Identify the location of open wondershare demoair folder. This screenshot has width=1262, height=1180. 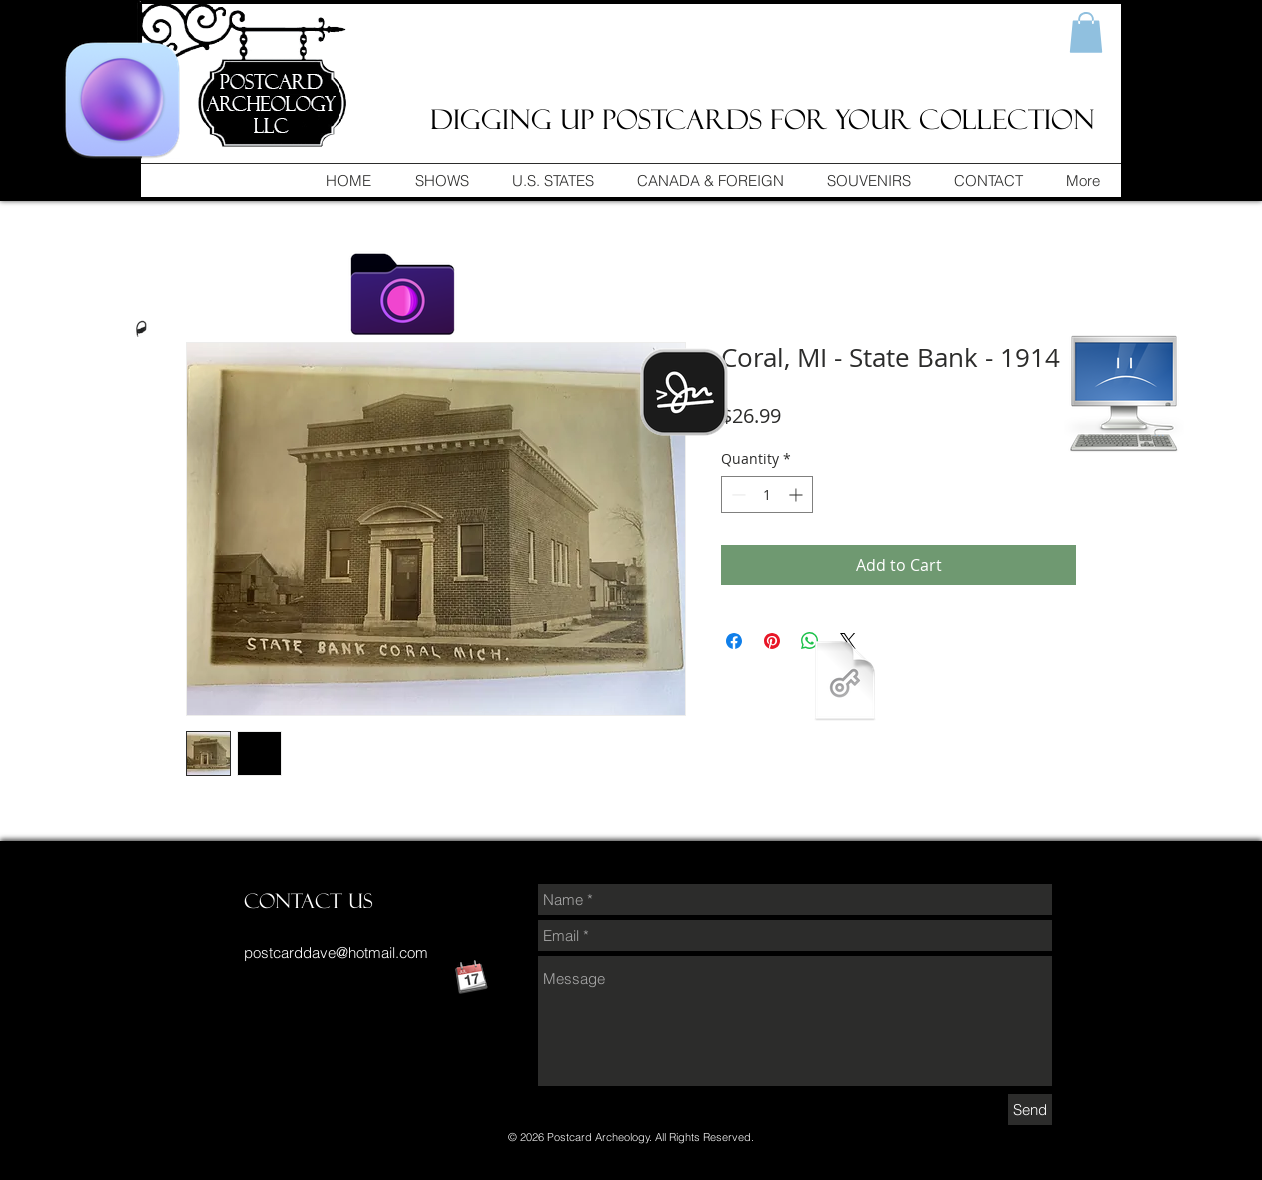
(402, 297).